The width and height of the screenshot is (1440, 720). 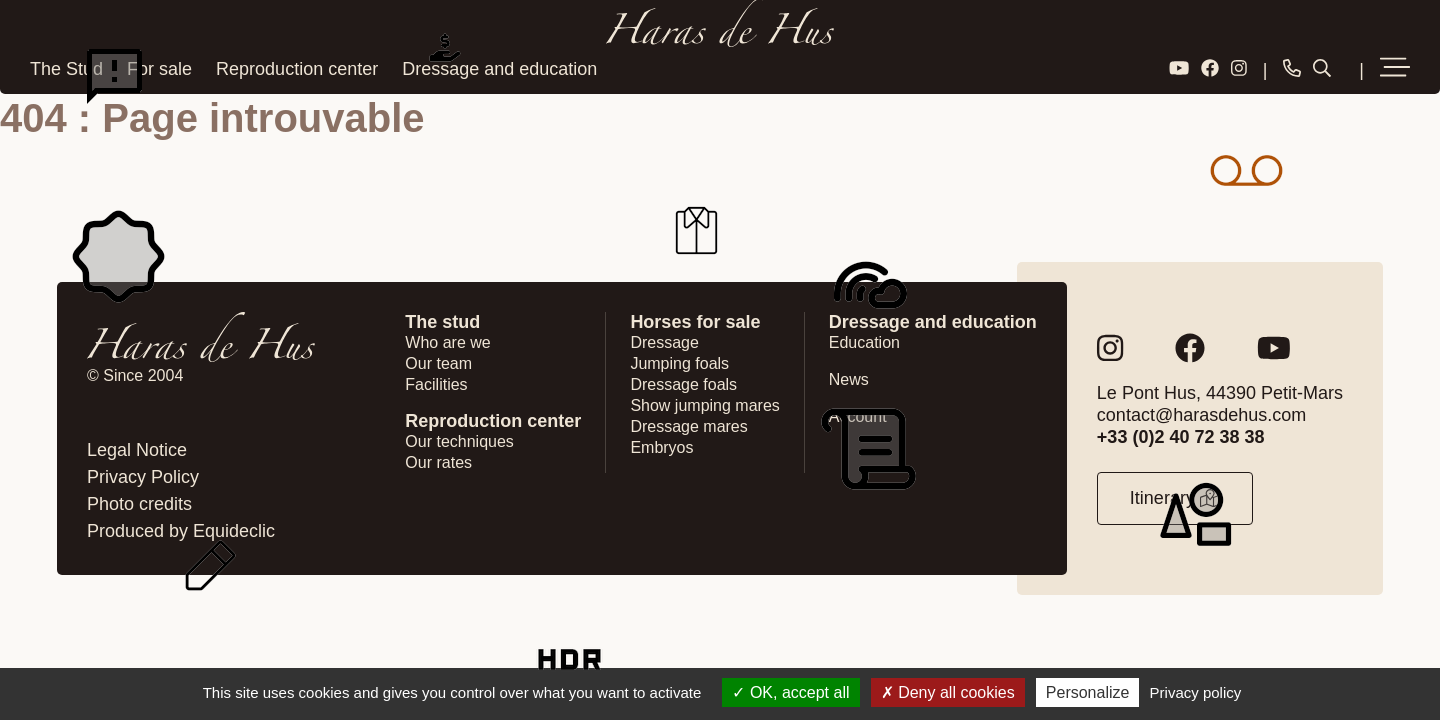 I want to click on access your voicemail messages, so click(x=1246, y=170).